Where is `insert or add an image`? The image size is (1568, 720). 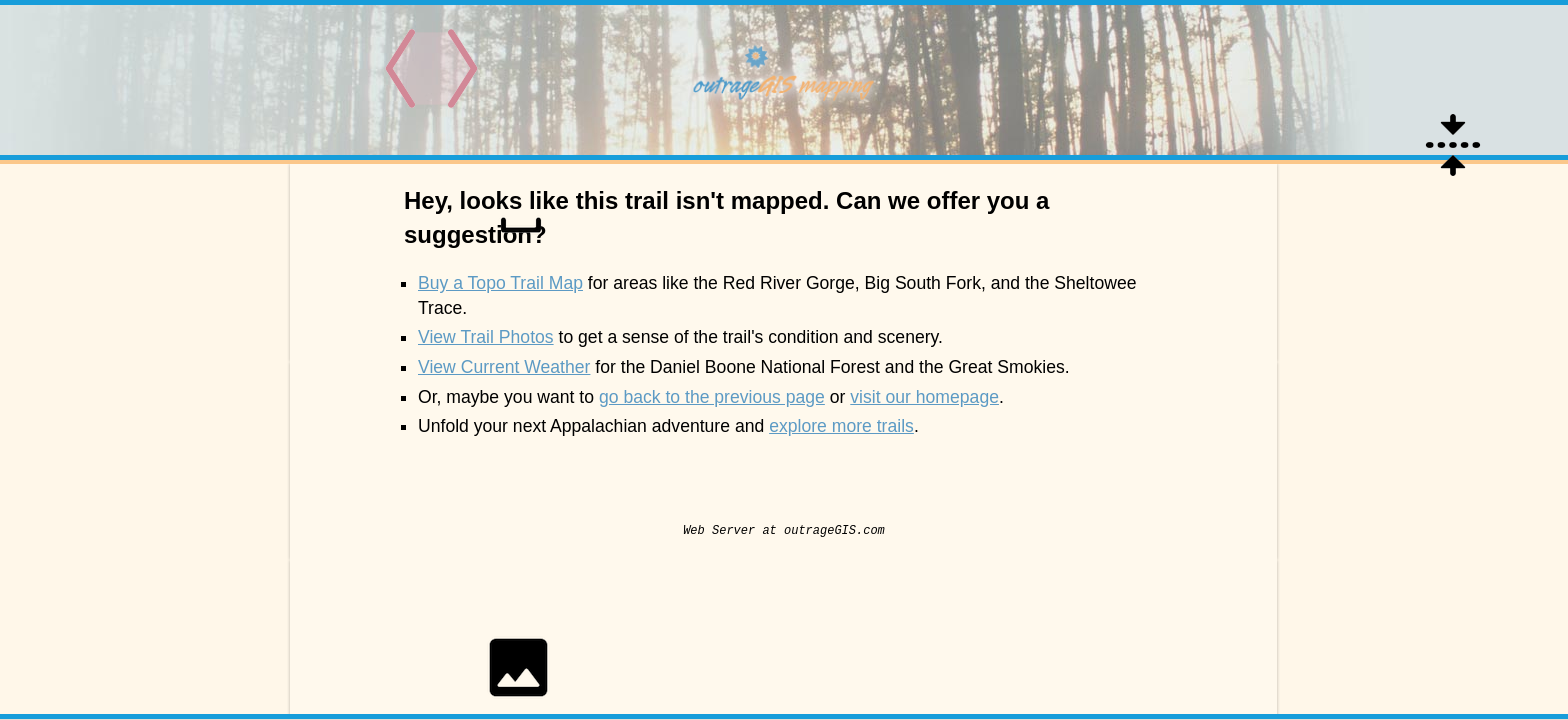
insert or add an image is located at coordinates (518, 667).